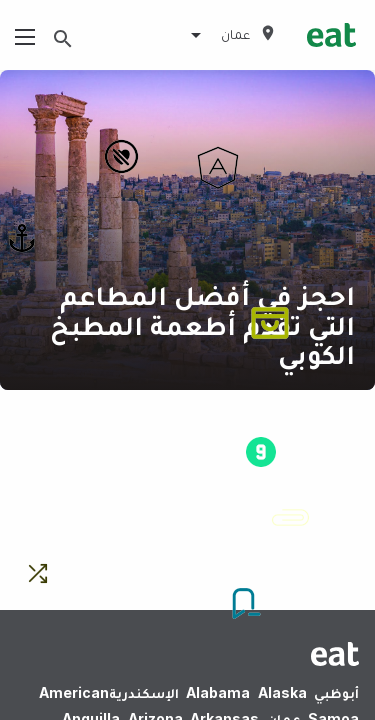 The height and width of the screenshot is (720, 375). What do you see at coordinates (290, 517) in the screenshot?
I see `attach a file to your message` at bounding box center [290, 517].